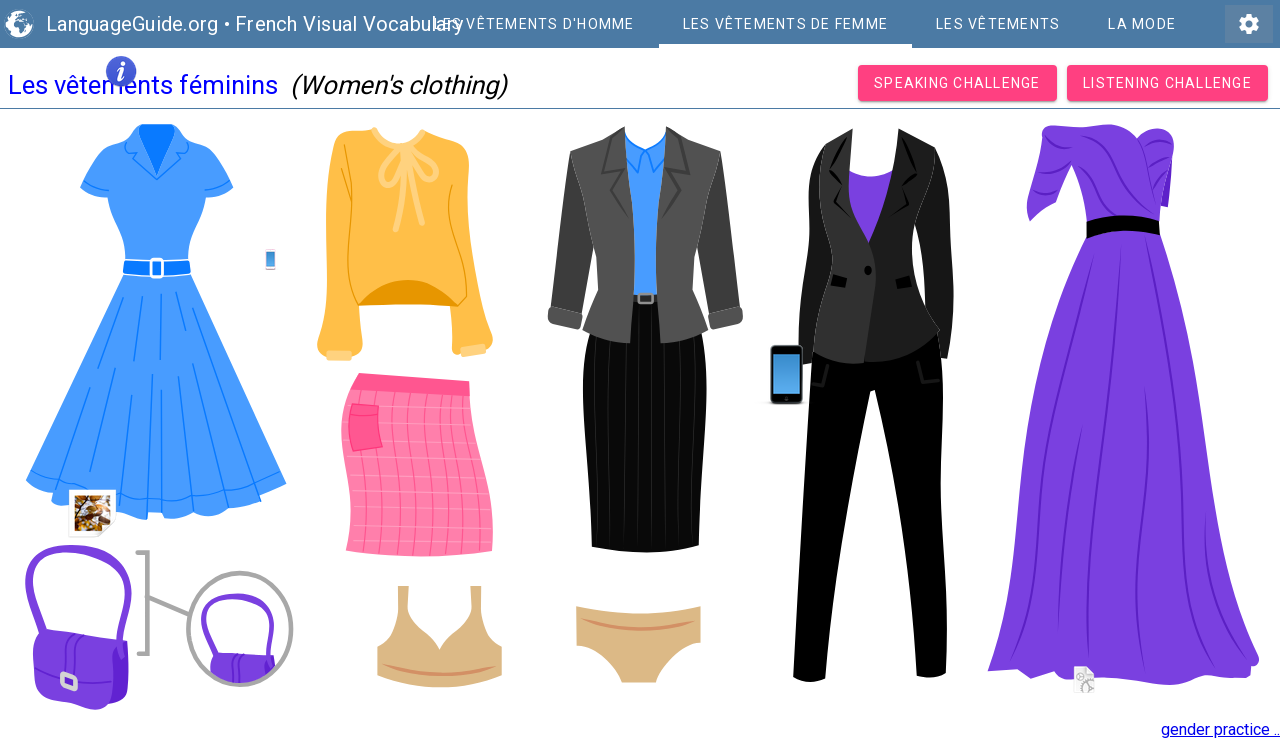 The height and width of the screenshot is (739, 1280). What do you see at coordinates (121, 71) in the screenshot?
I see `view more information about this item` at bounding box center [121, 71].